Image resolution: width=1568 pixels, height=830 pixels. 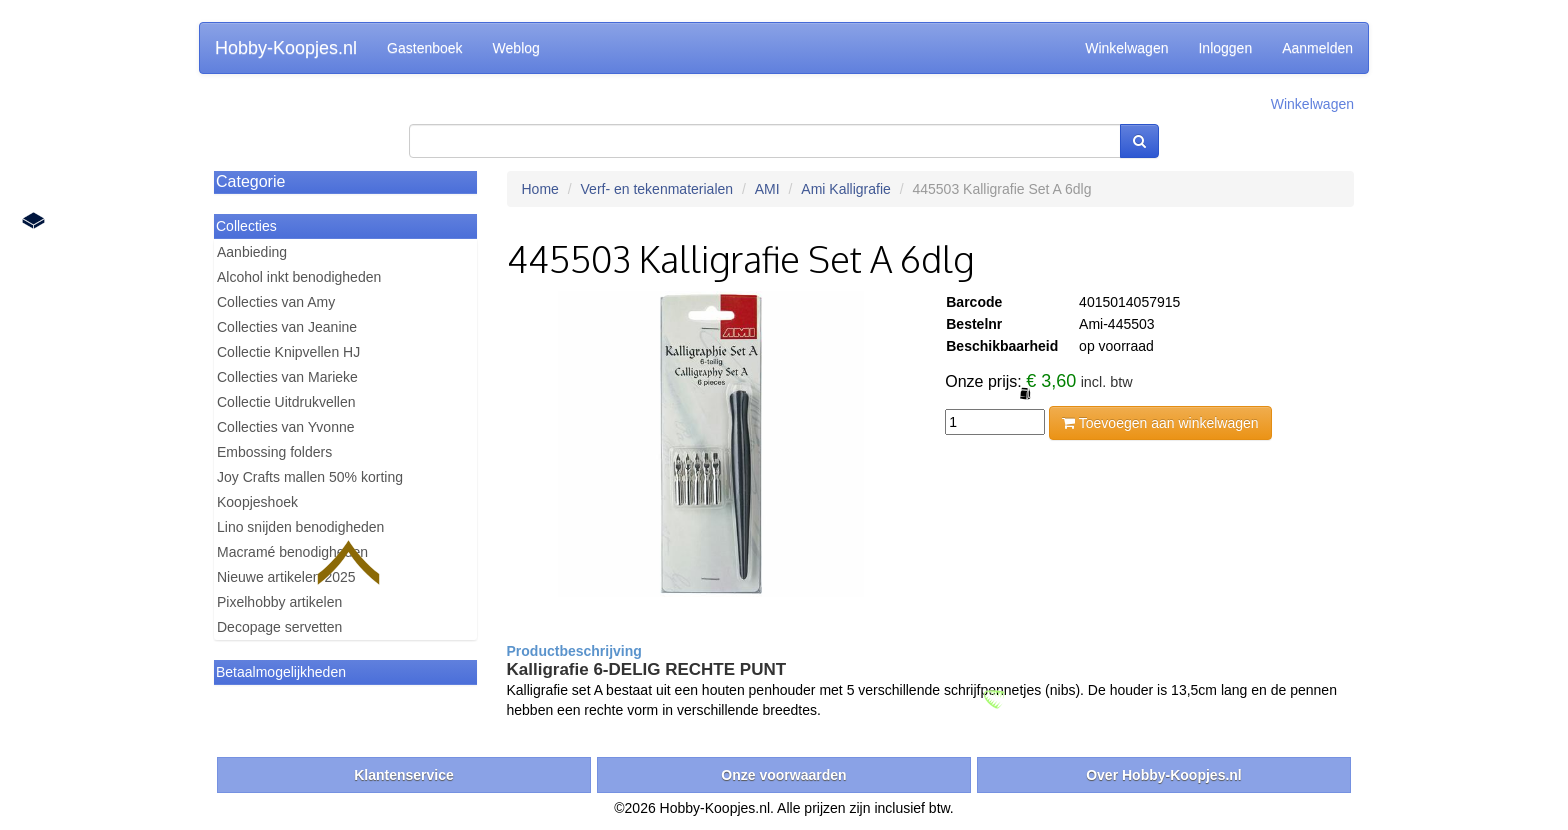 I want to click on view your takeout or delivery order, so click(x=1025, y=392).